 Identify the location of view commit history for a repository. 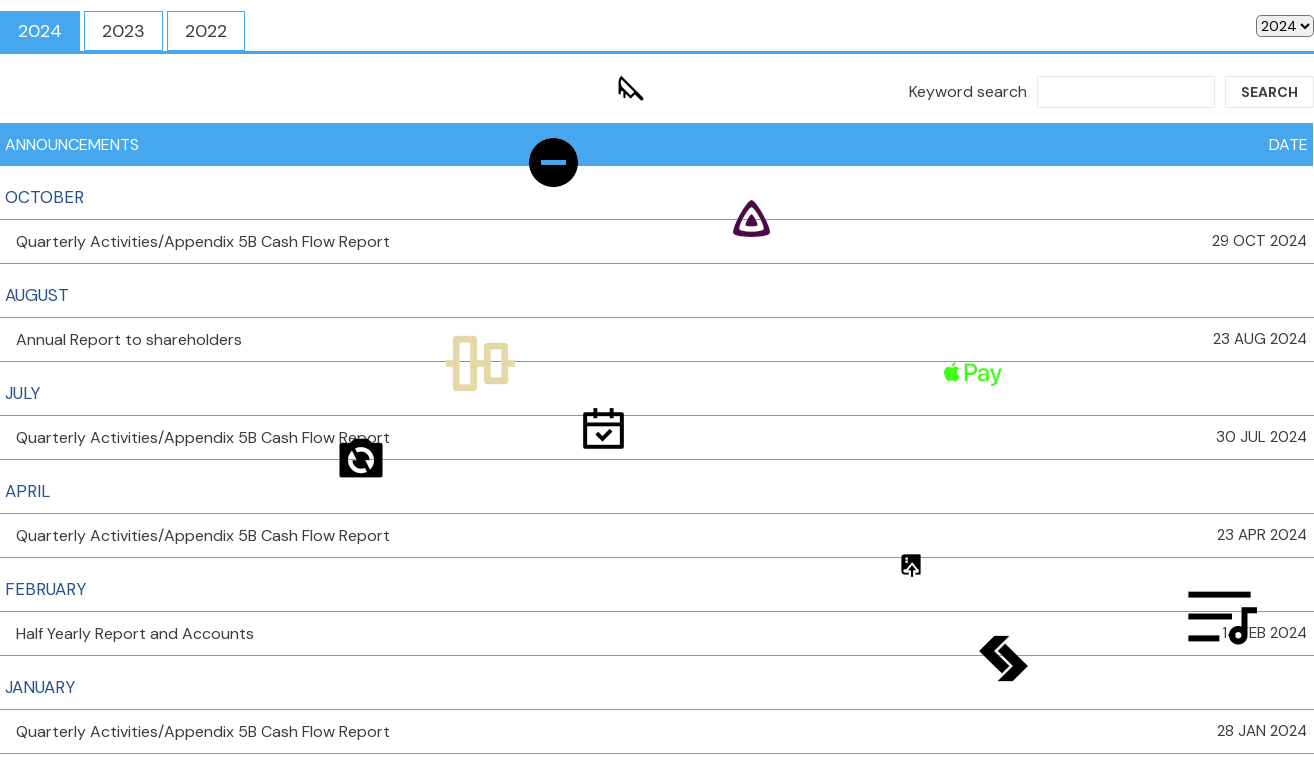
(911, 565).